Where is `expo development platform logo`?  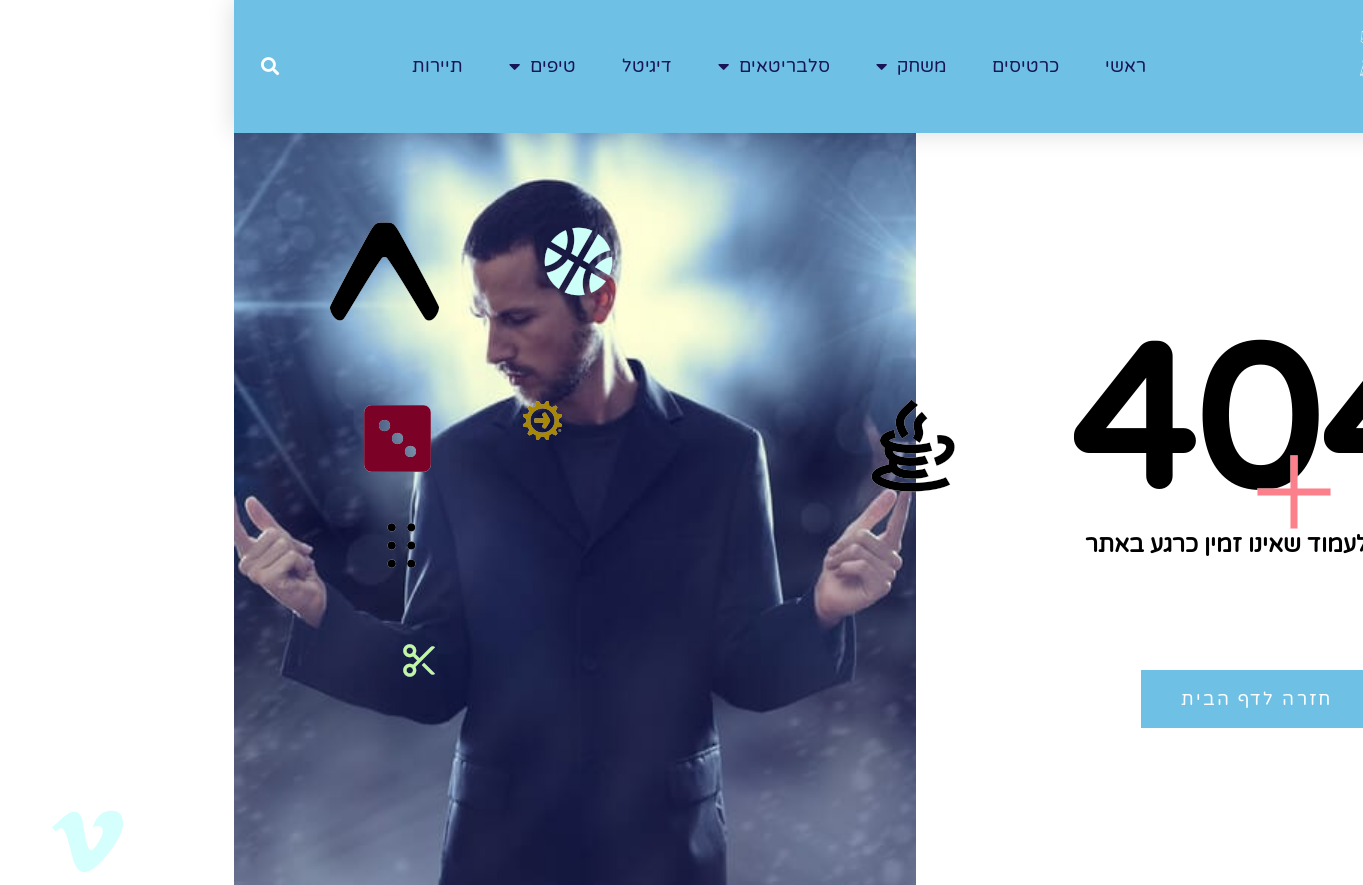 expo development platform logo is located at coordinates (384, 271).